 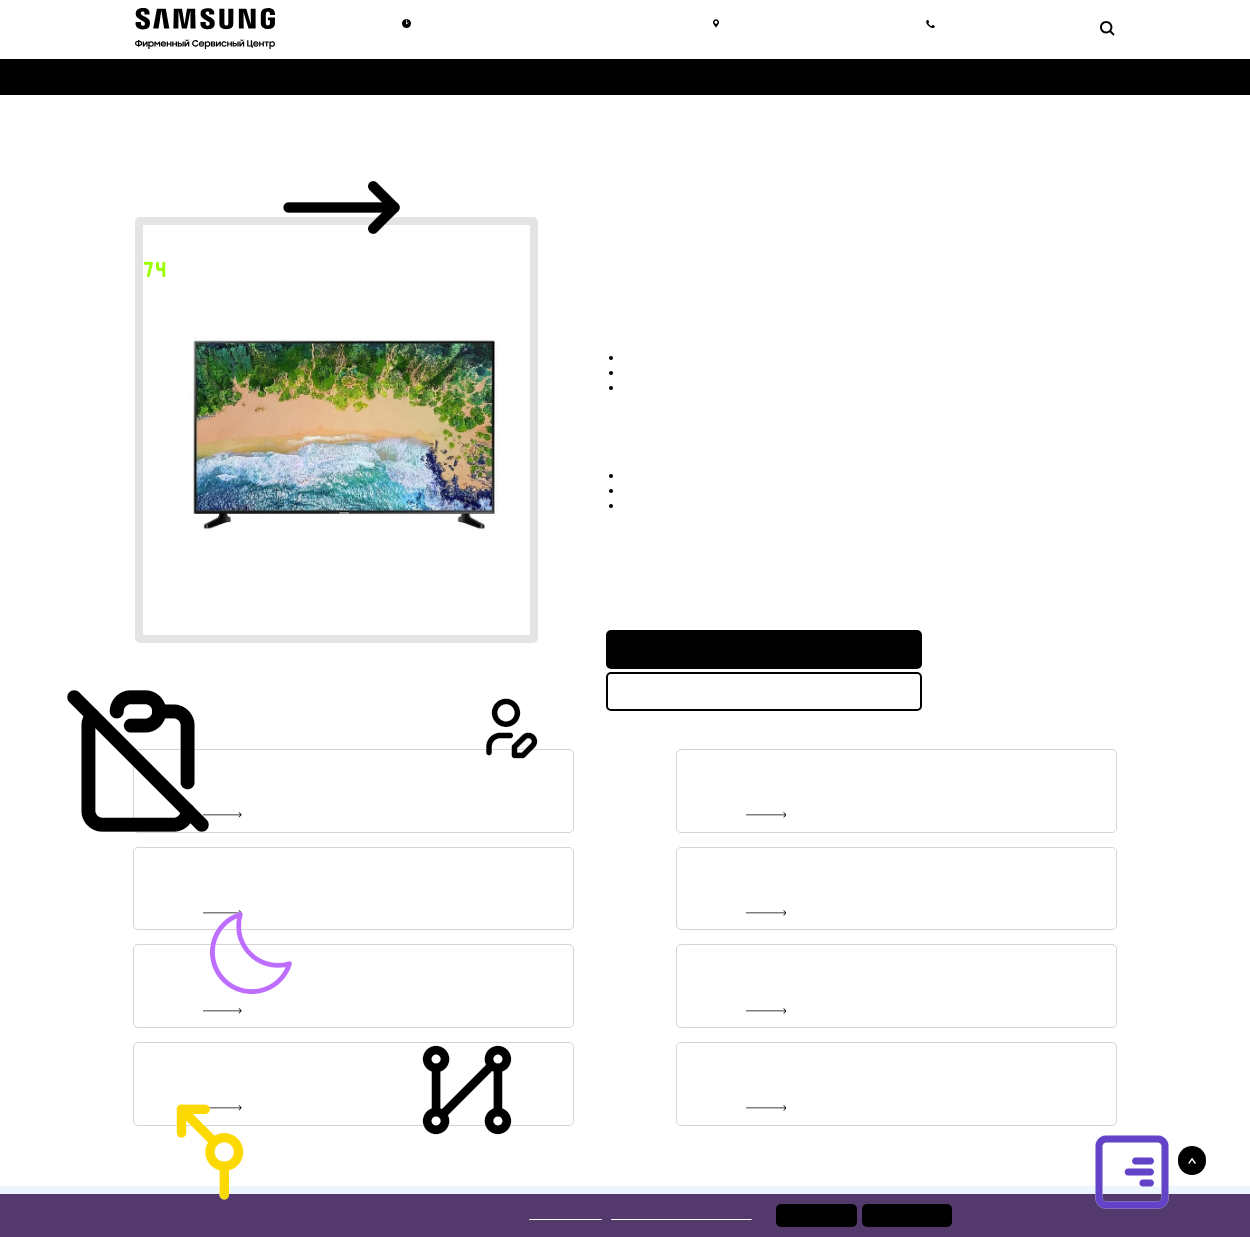 What do you see at coordinates (1132, 1172) in the screenshot?
I see `align content to the right middle of a container` at bounding box center [1132, 1172].